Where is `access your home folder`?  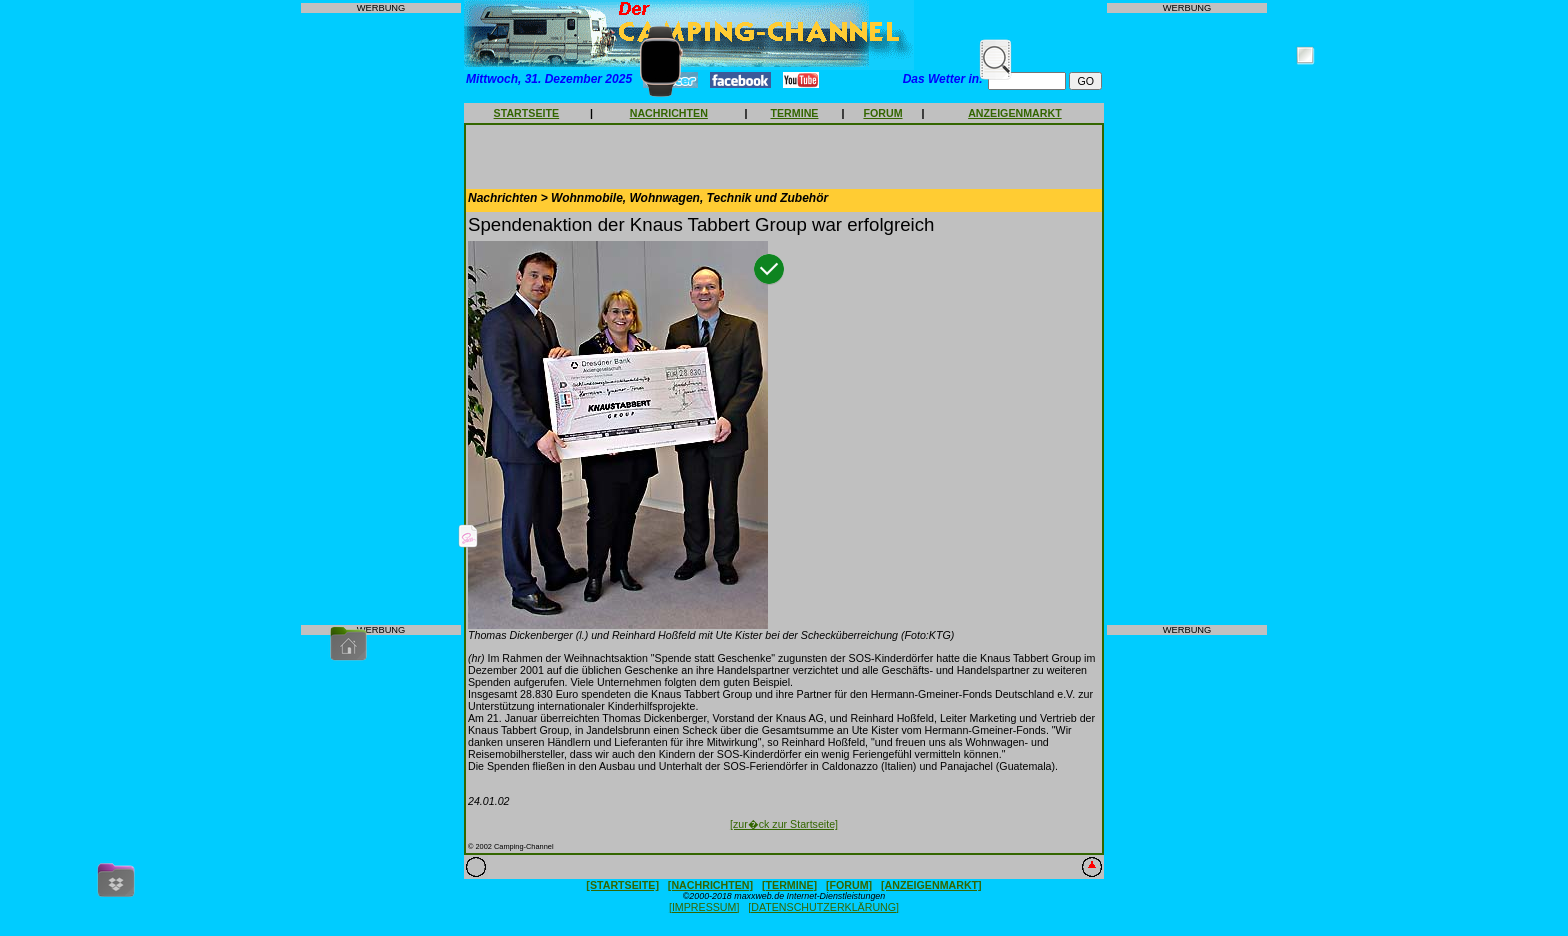
access your home folder is located at coordinates (348, 643).